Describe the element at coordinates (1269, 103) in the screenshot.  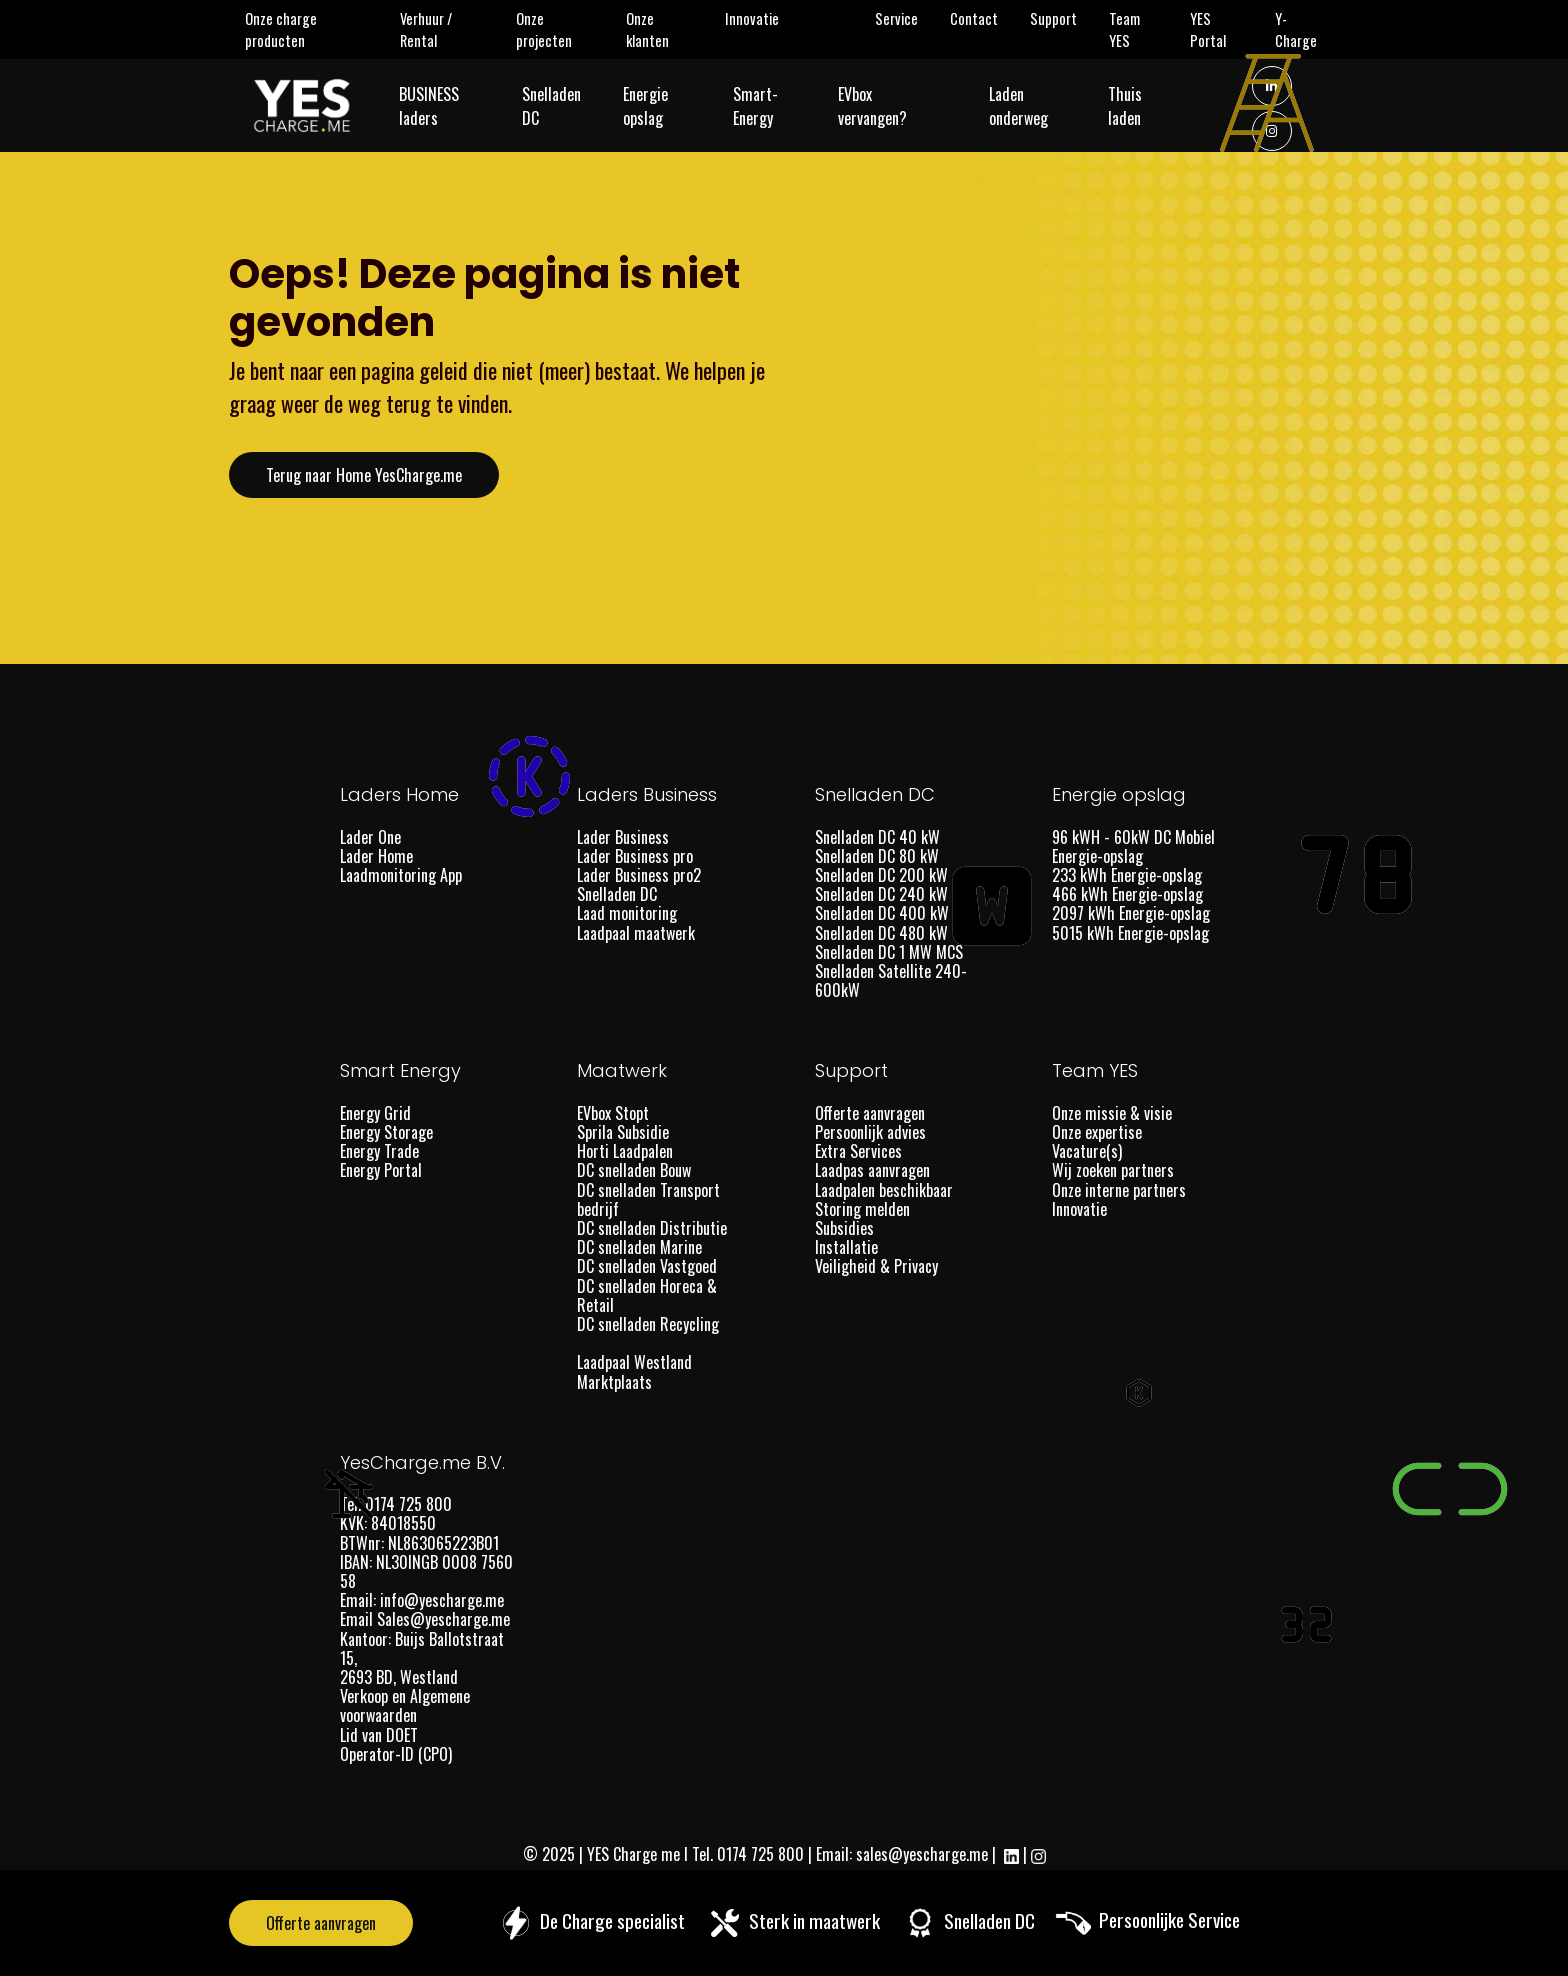
I see `access tools or equipment section` at that location.